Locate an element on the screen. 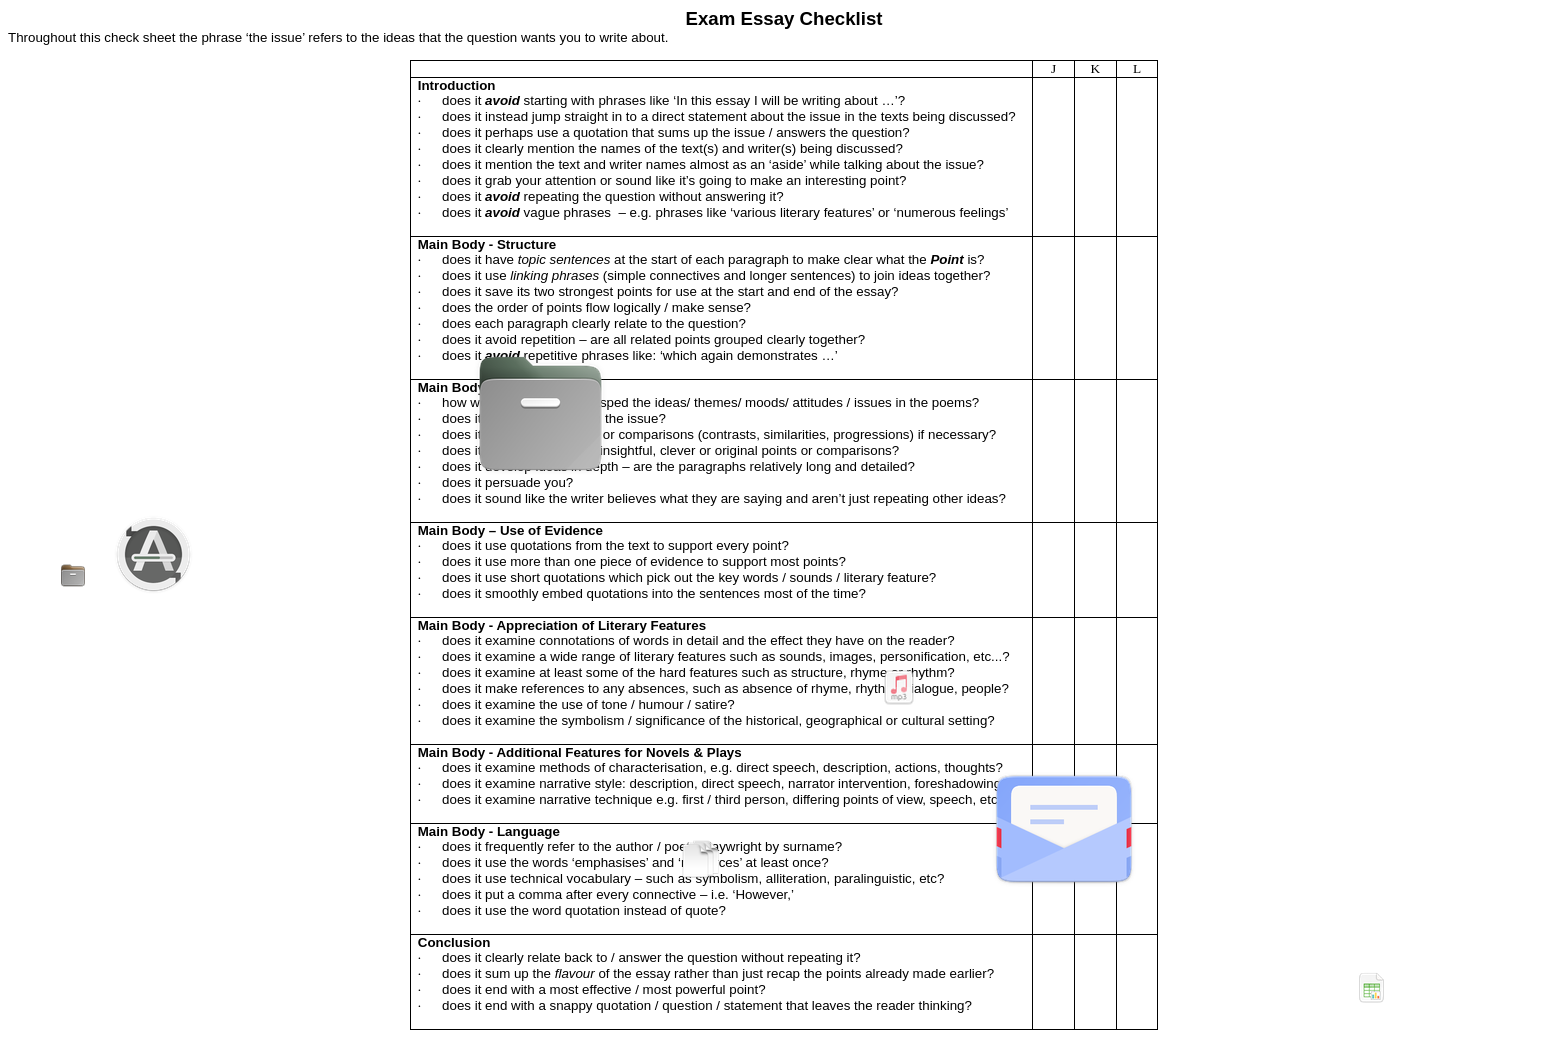  an mp3 audio file is located at coordinates (899, 687).